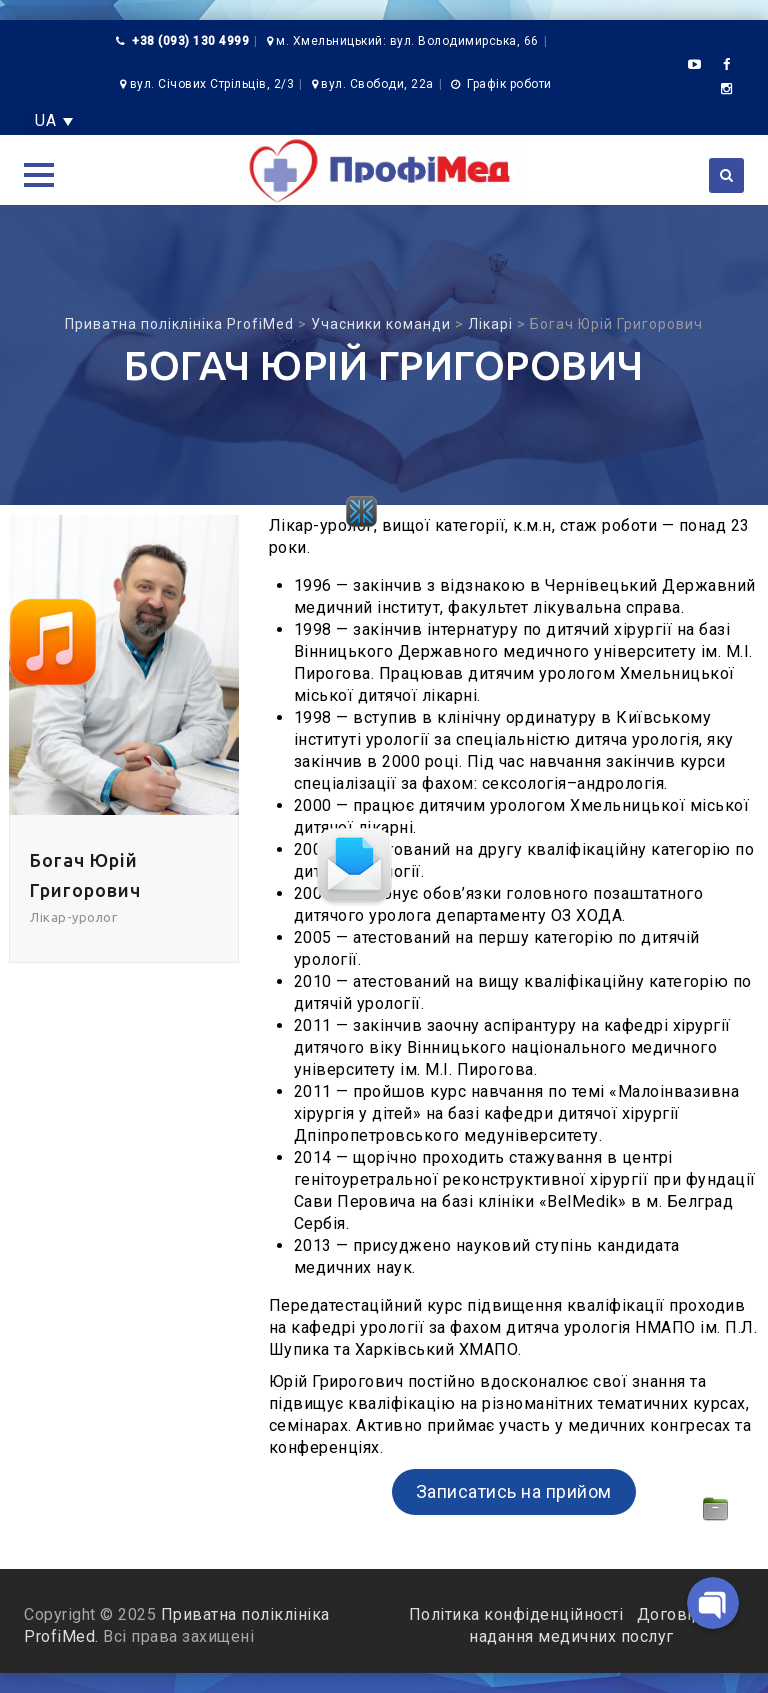  I want to click on open google play music app, so click(53, 642).